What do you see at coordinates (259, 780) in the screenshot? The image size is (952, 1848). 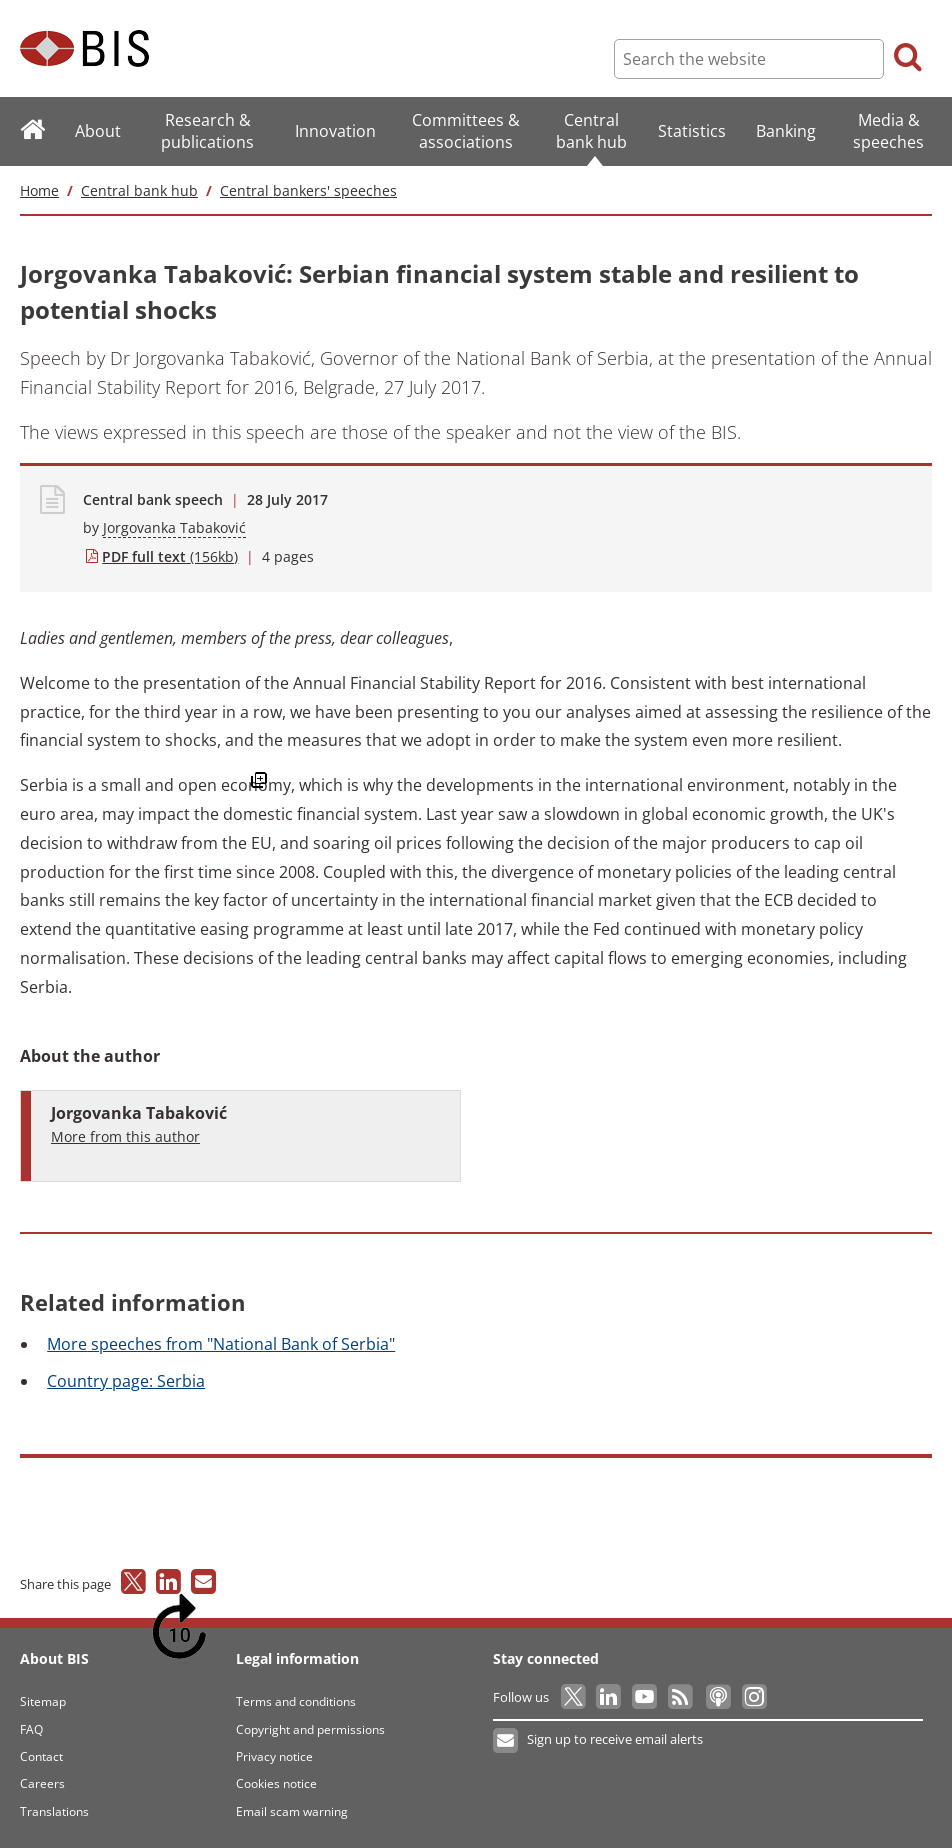 I see `add item to your library` at bounding box center [259, 780].